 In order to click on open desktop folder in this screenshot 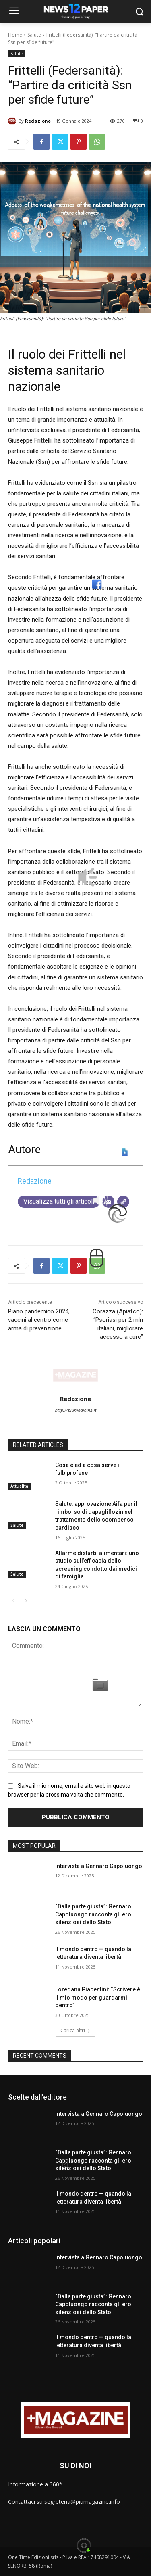, I will do `click(100, 1685)`.